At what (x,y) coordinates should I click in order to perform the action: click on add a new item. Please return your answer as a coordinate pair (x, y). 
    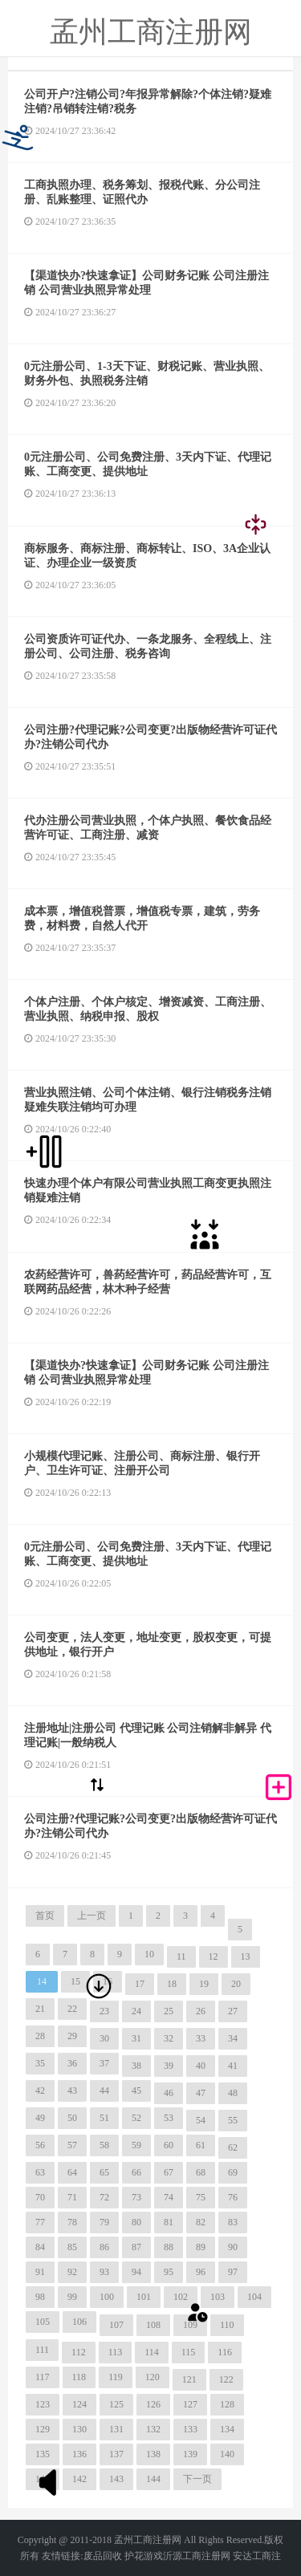
    Looking at the image, I should click on (279, 1787).